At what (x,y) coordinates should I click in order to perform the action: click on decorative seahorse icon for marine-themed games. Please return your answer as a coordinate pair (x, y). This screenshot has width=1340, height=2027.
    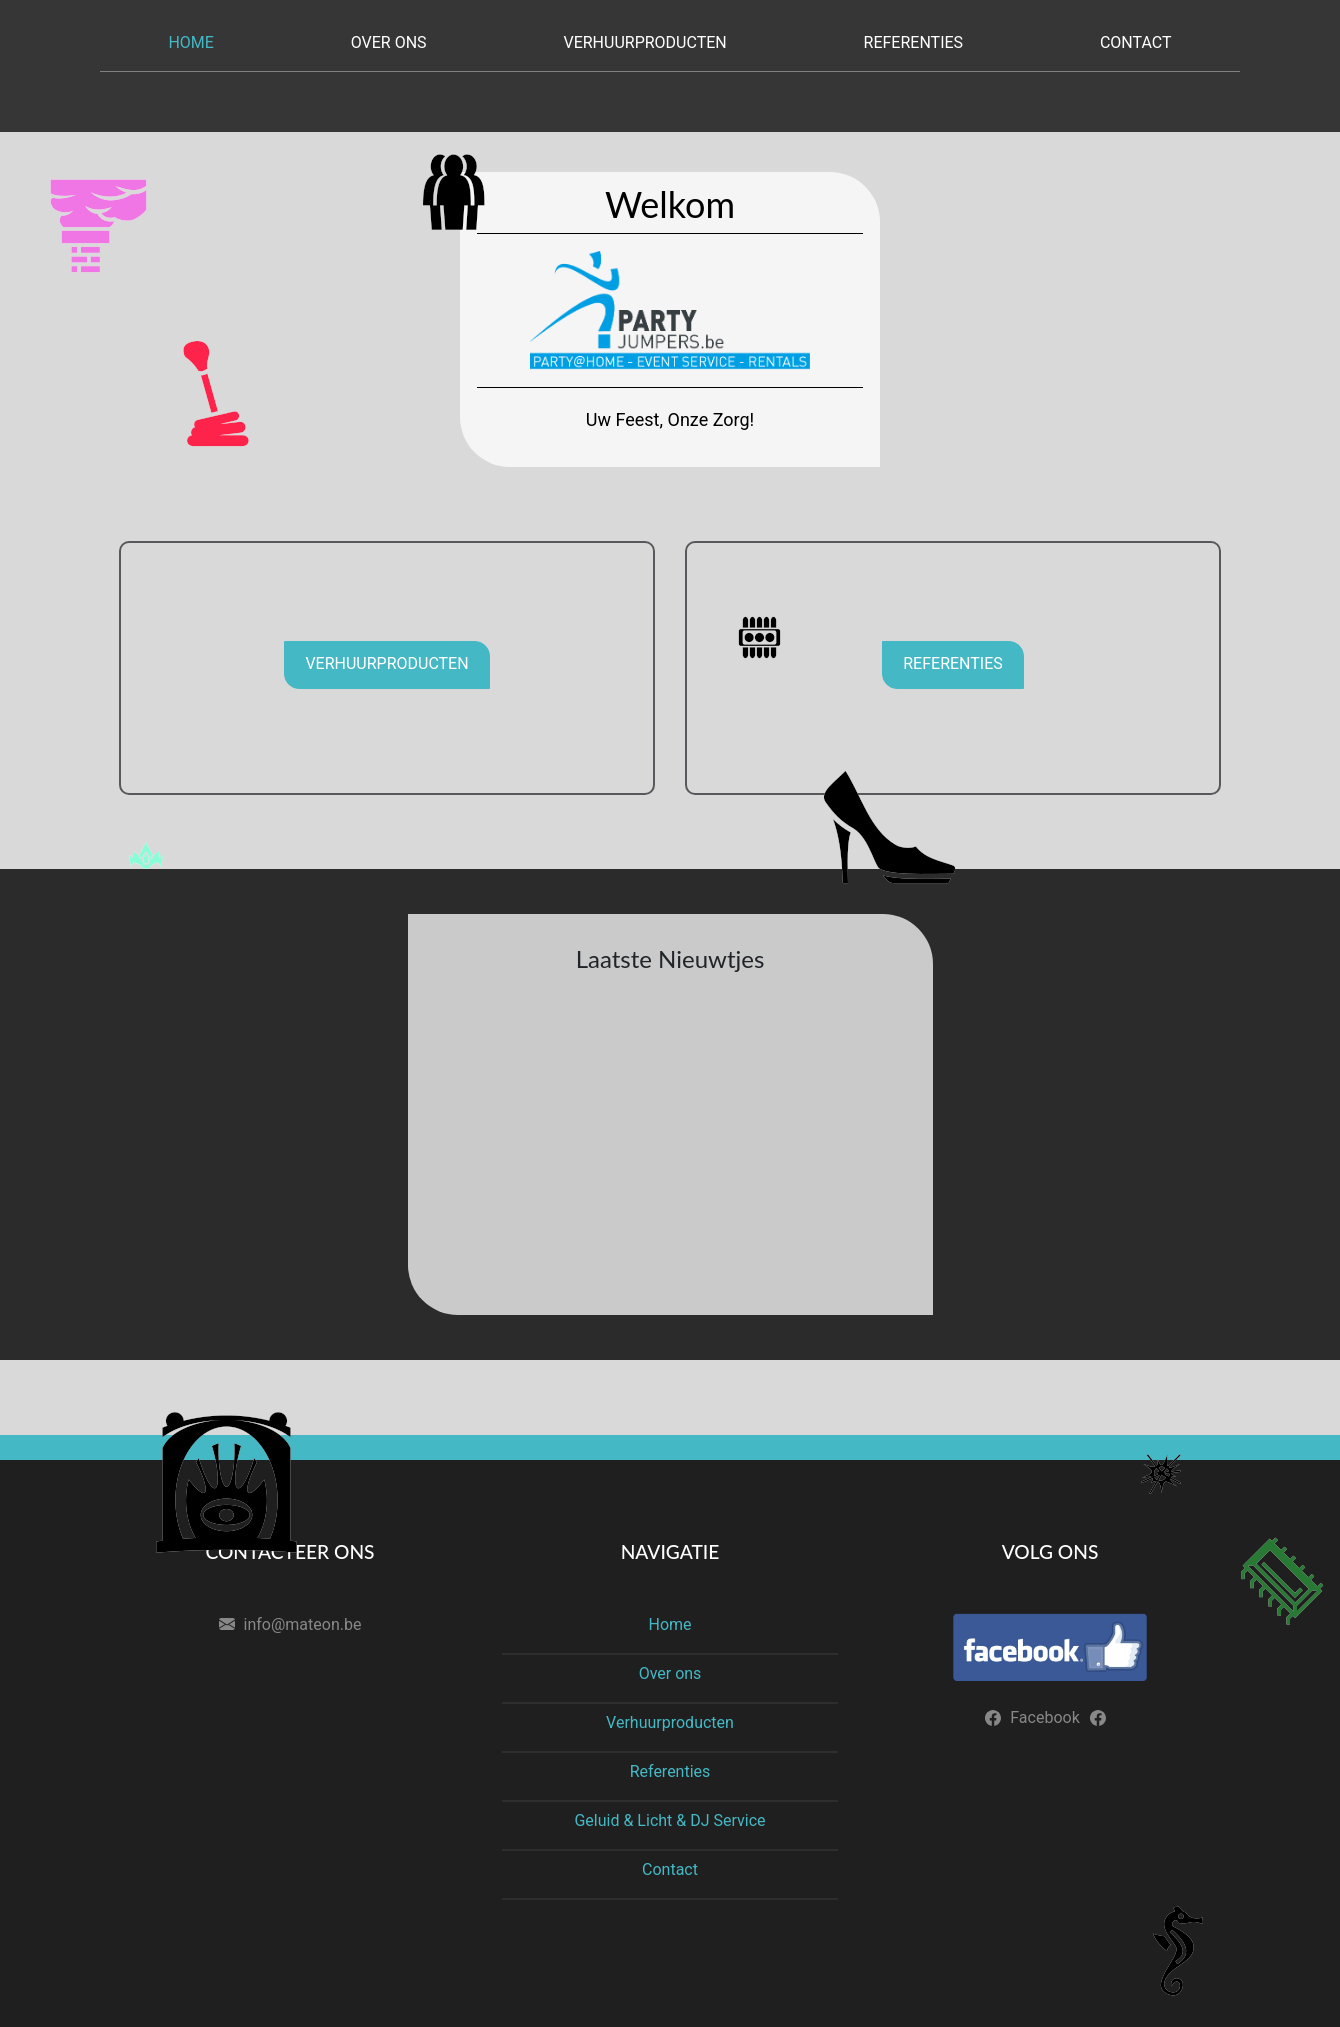
    Looking at the image, I should click on (1178, 1951).